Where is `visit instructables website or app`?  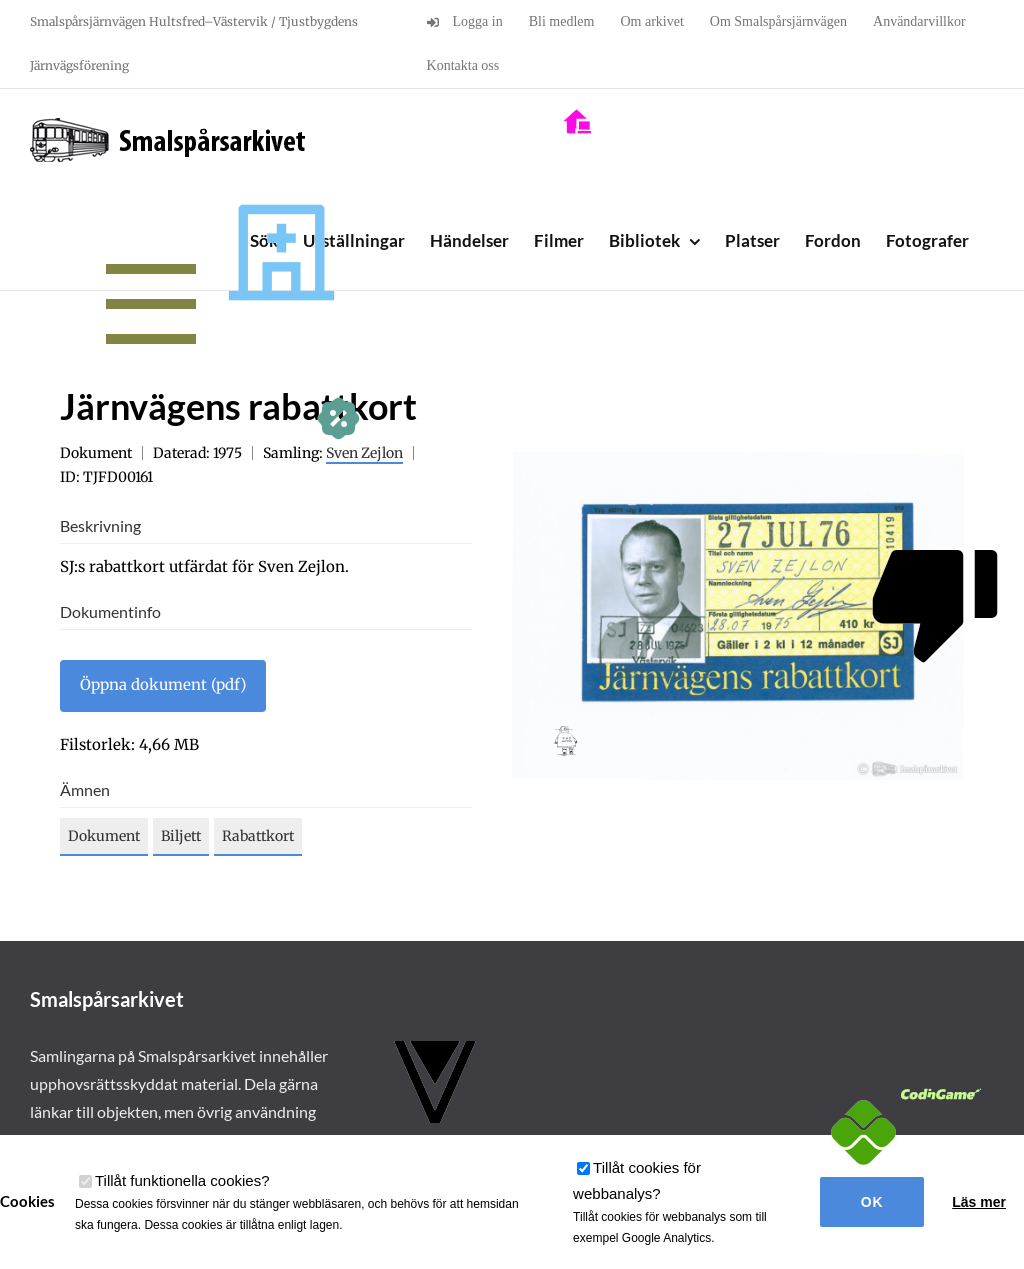 visit instructables website or app is located at coordinates (566, 741).